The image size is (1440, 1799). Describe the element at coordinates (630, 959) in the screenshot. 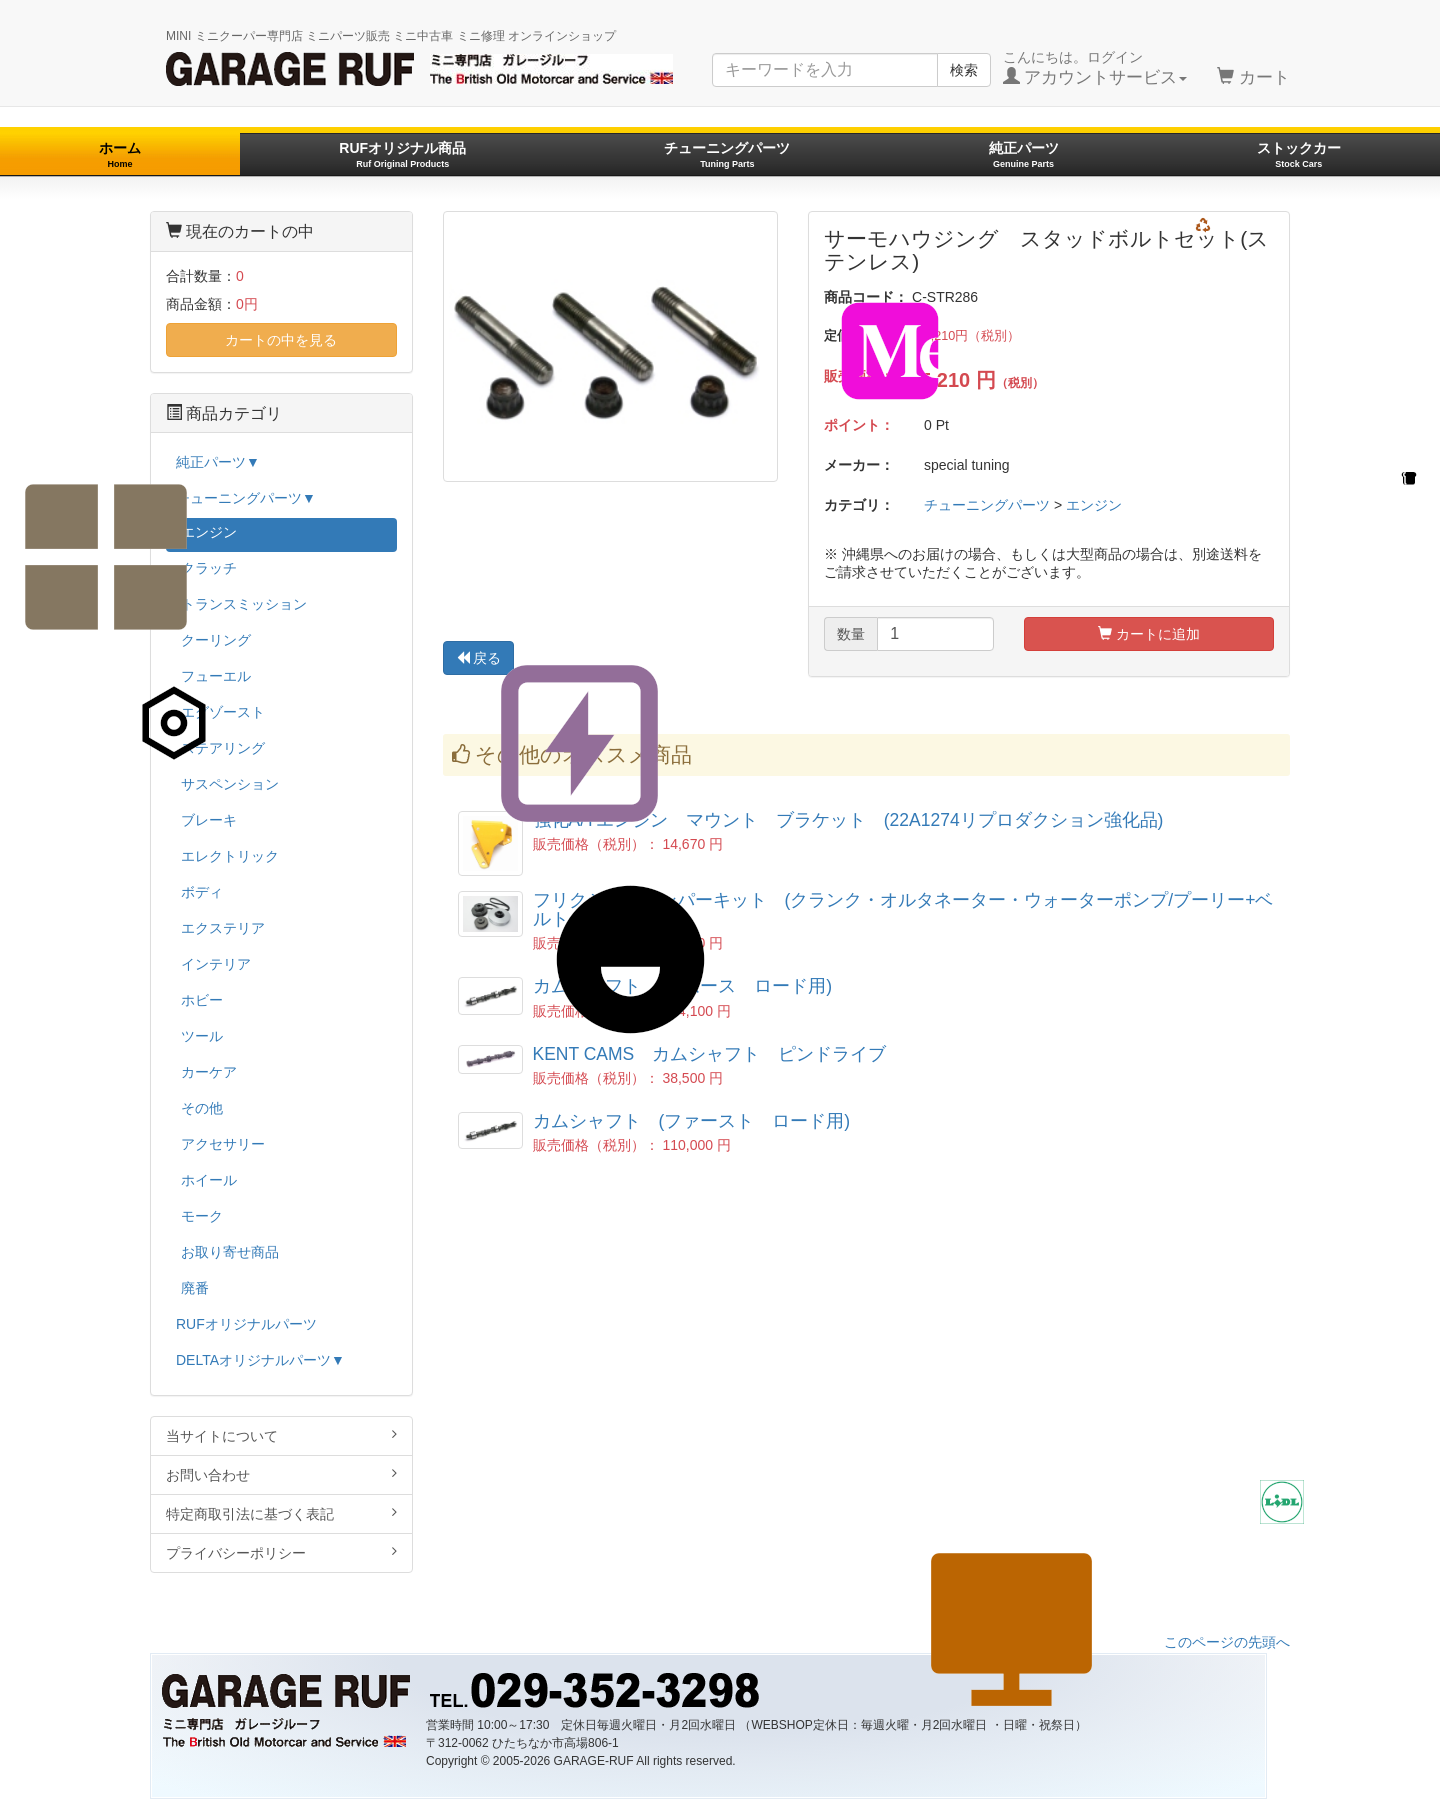

I see `add an emoji reaction` at that location.